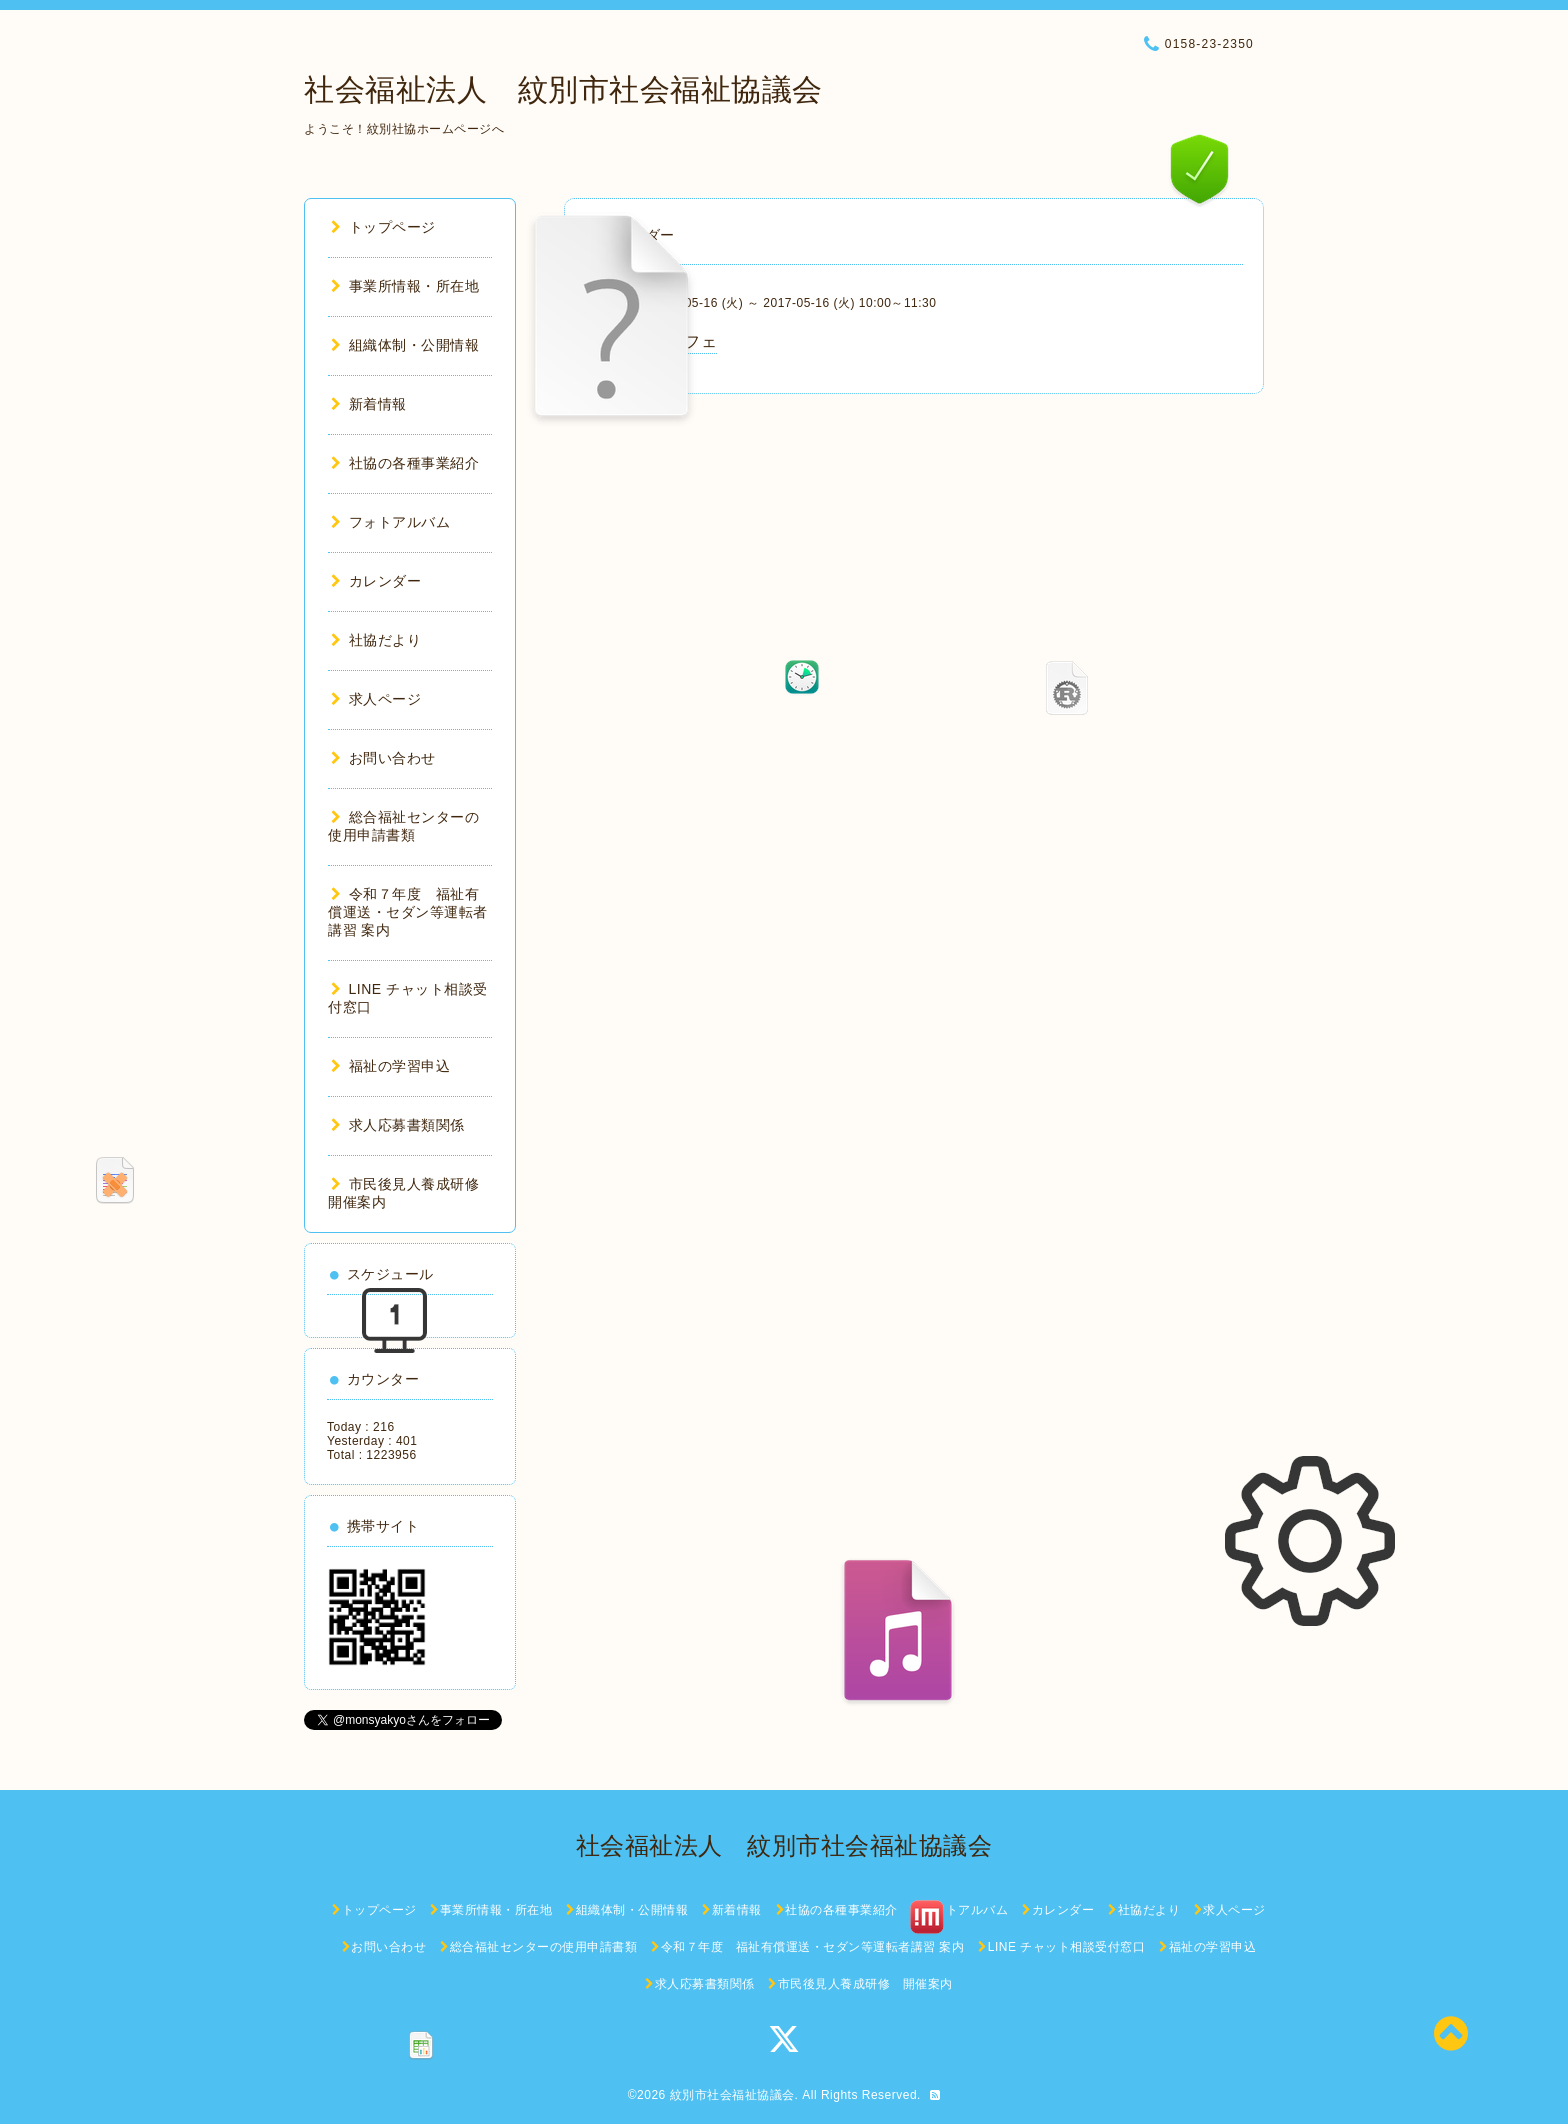 This screenshot has width=1568, height=2124. I want to click on indicates high security status or strong protection enabled, so click(1199, 171).